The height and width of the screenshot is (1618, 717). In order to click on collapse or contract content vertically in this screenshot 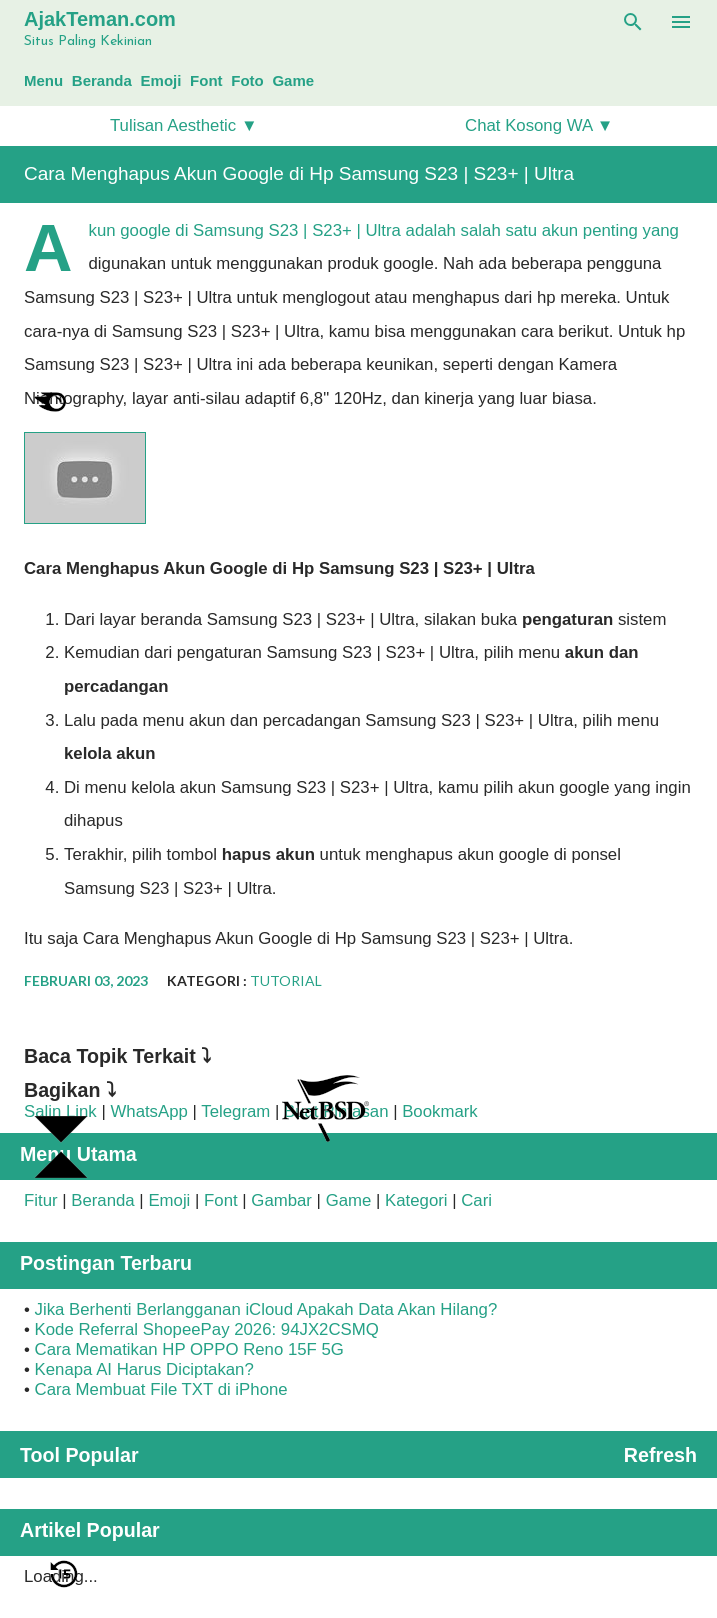, I will do `click(61, 1147)`.